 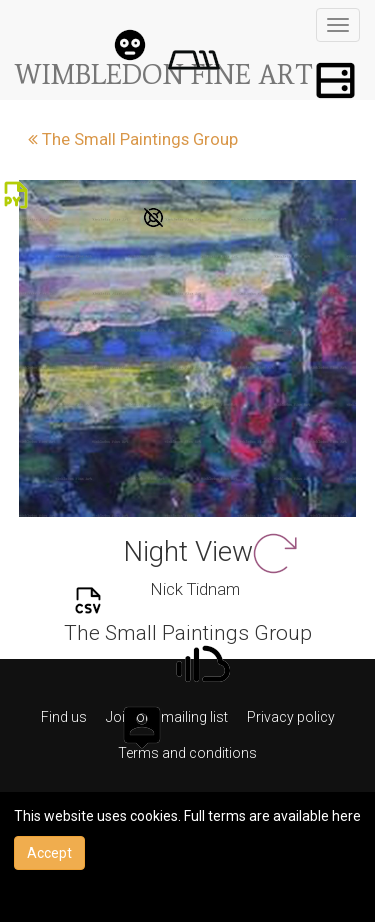 I want to click on open soundcloud app, so click(x=202, y=665).